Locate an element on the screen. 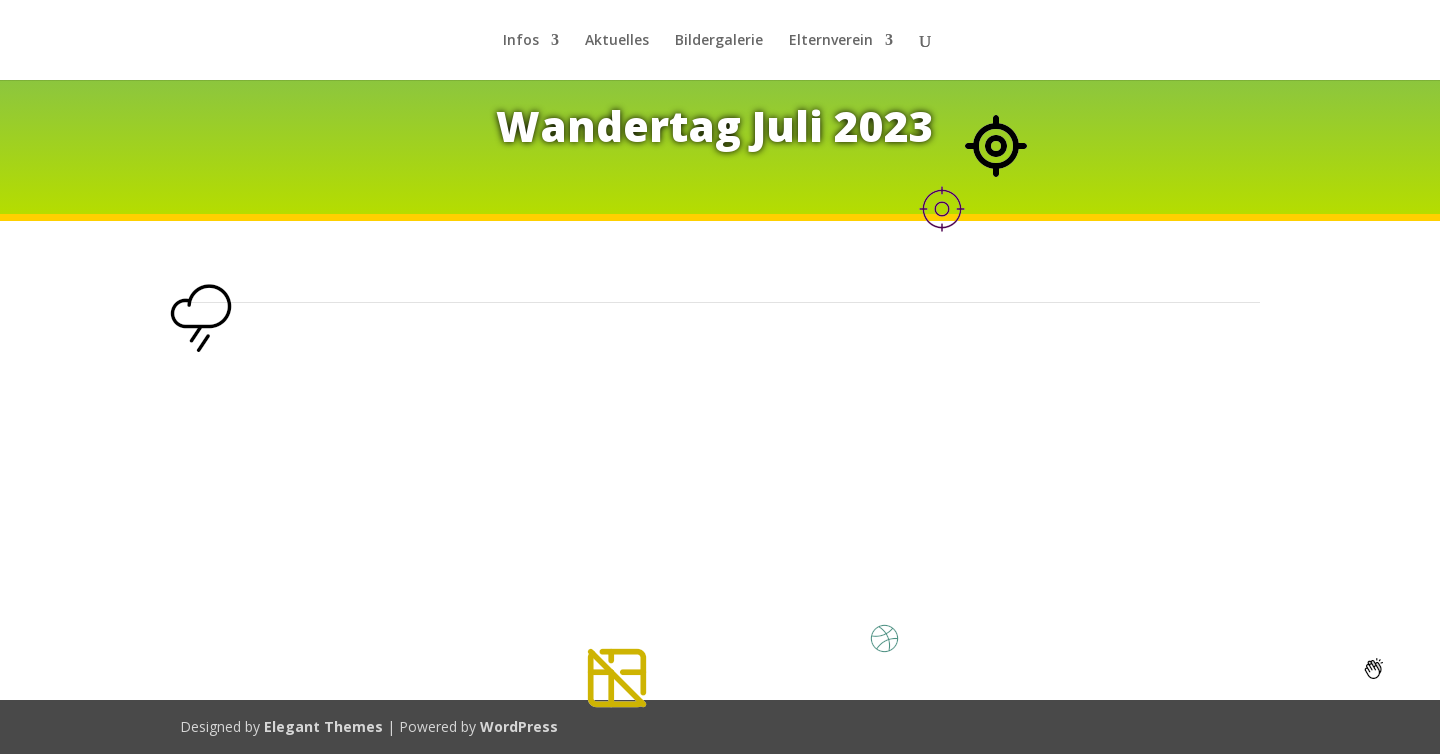  give applause or show appreciation is located at coordinates (1373, 668).